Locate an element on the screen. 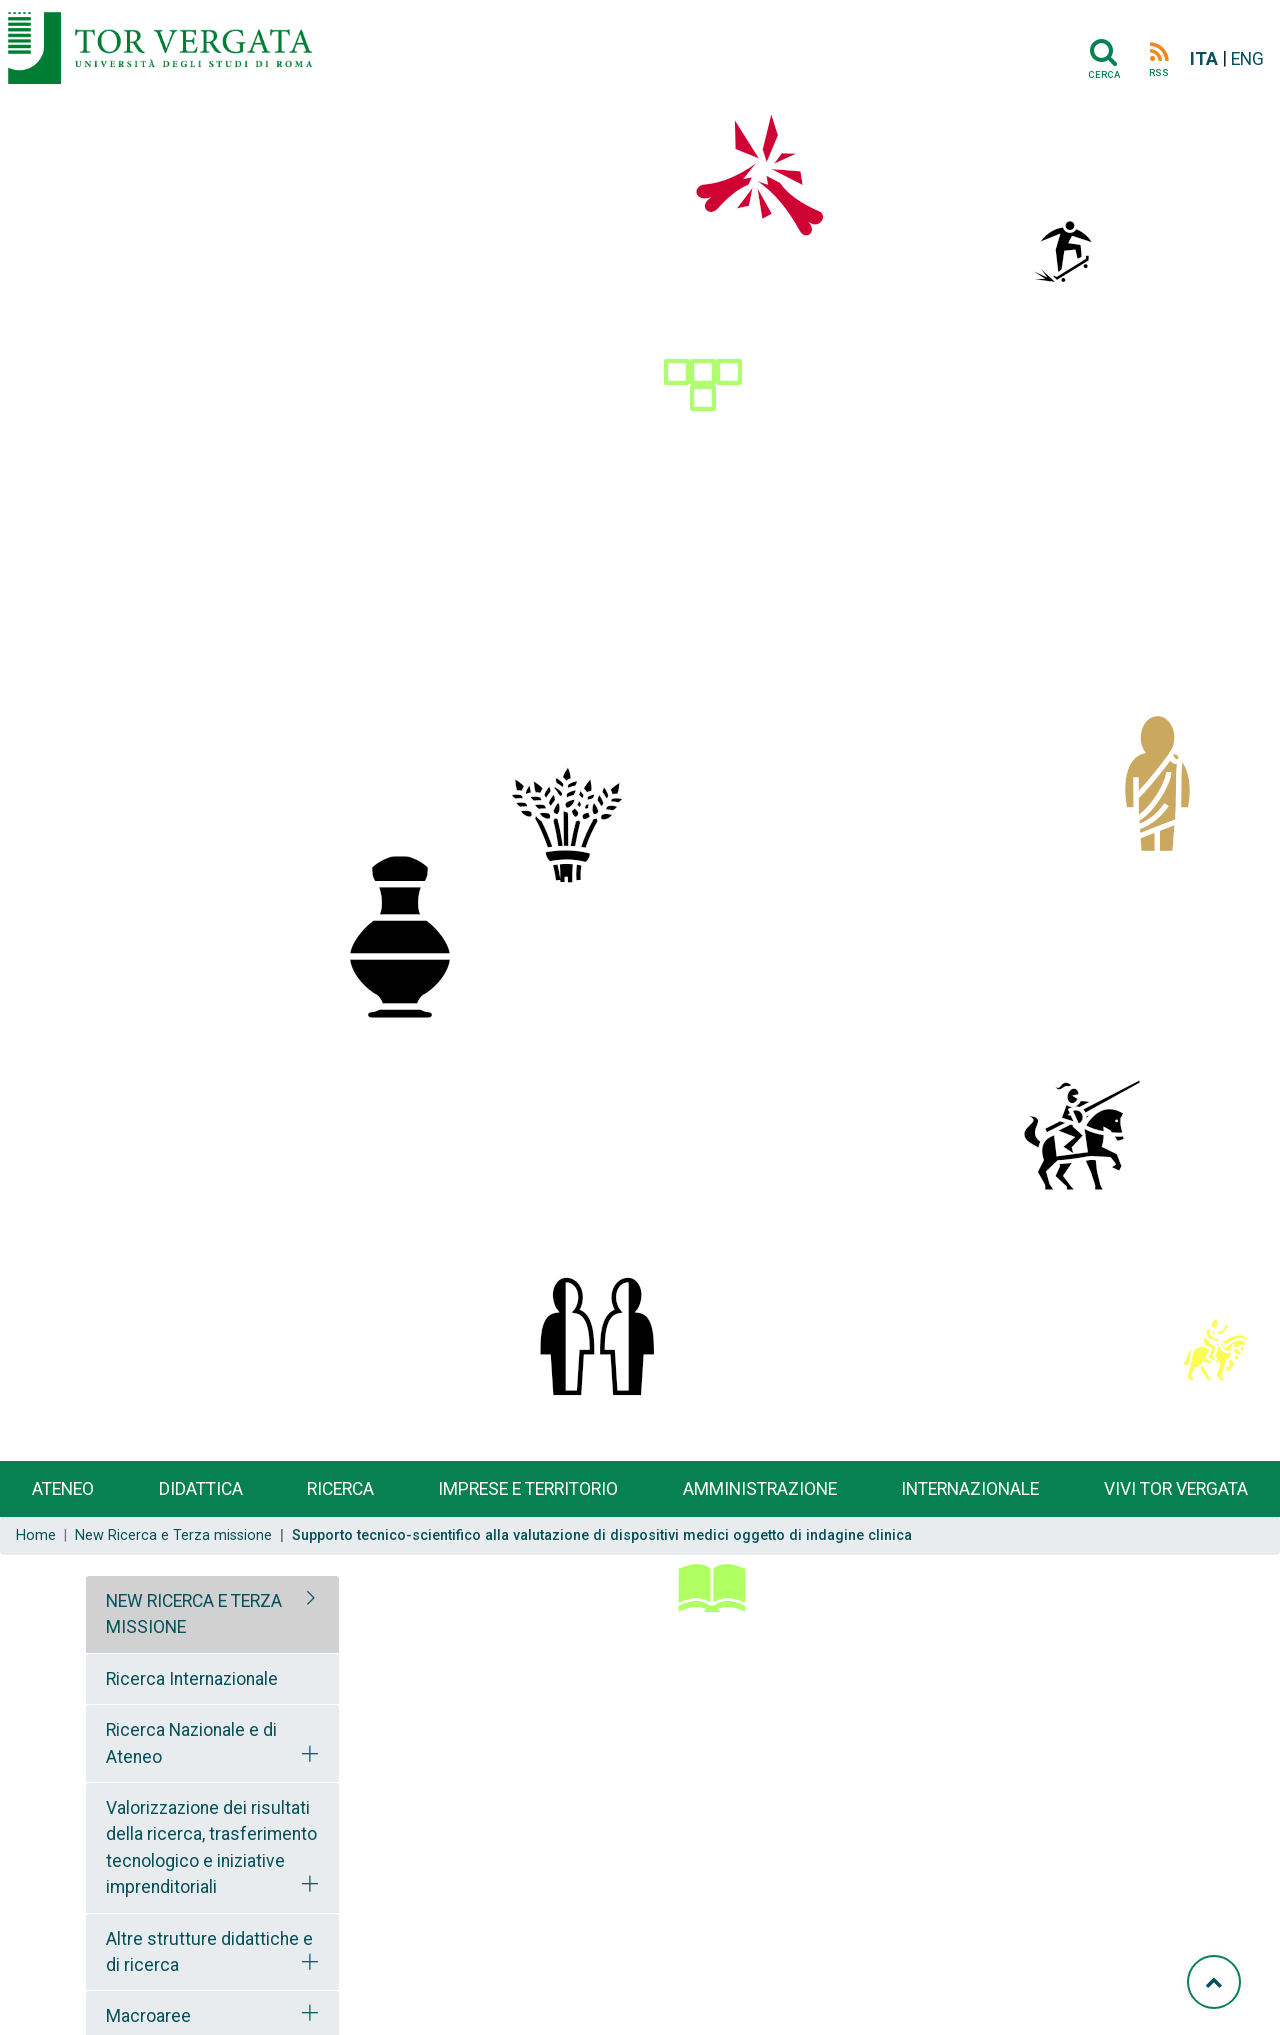 The height and width of the screenshot is (2035, 1280). represents farming or agriculture in a game interface is located at coordinates (567, 825).